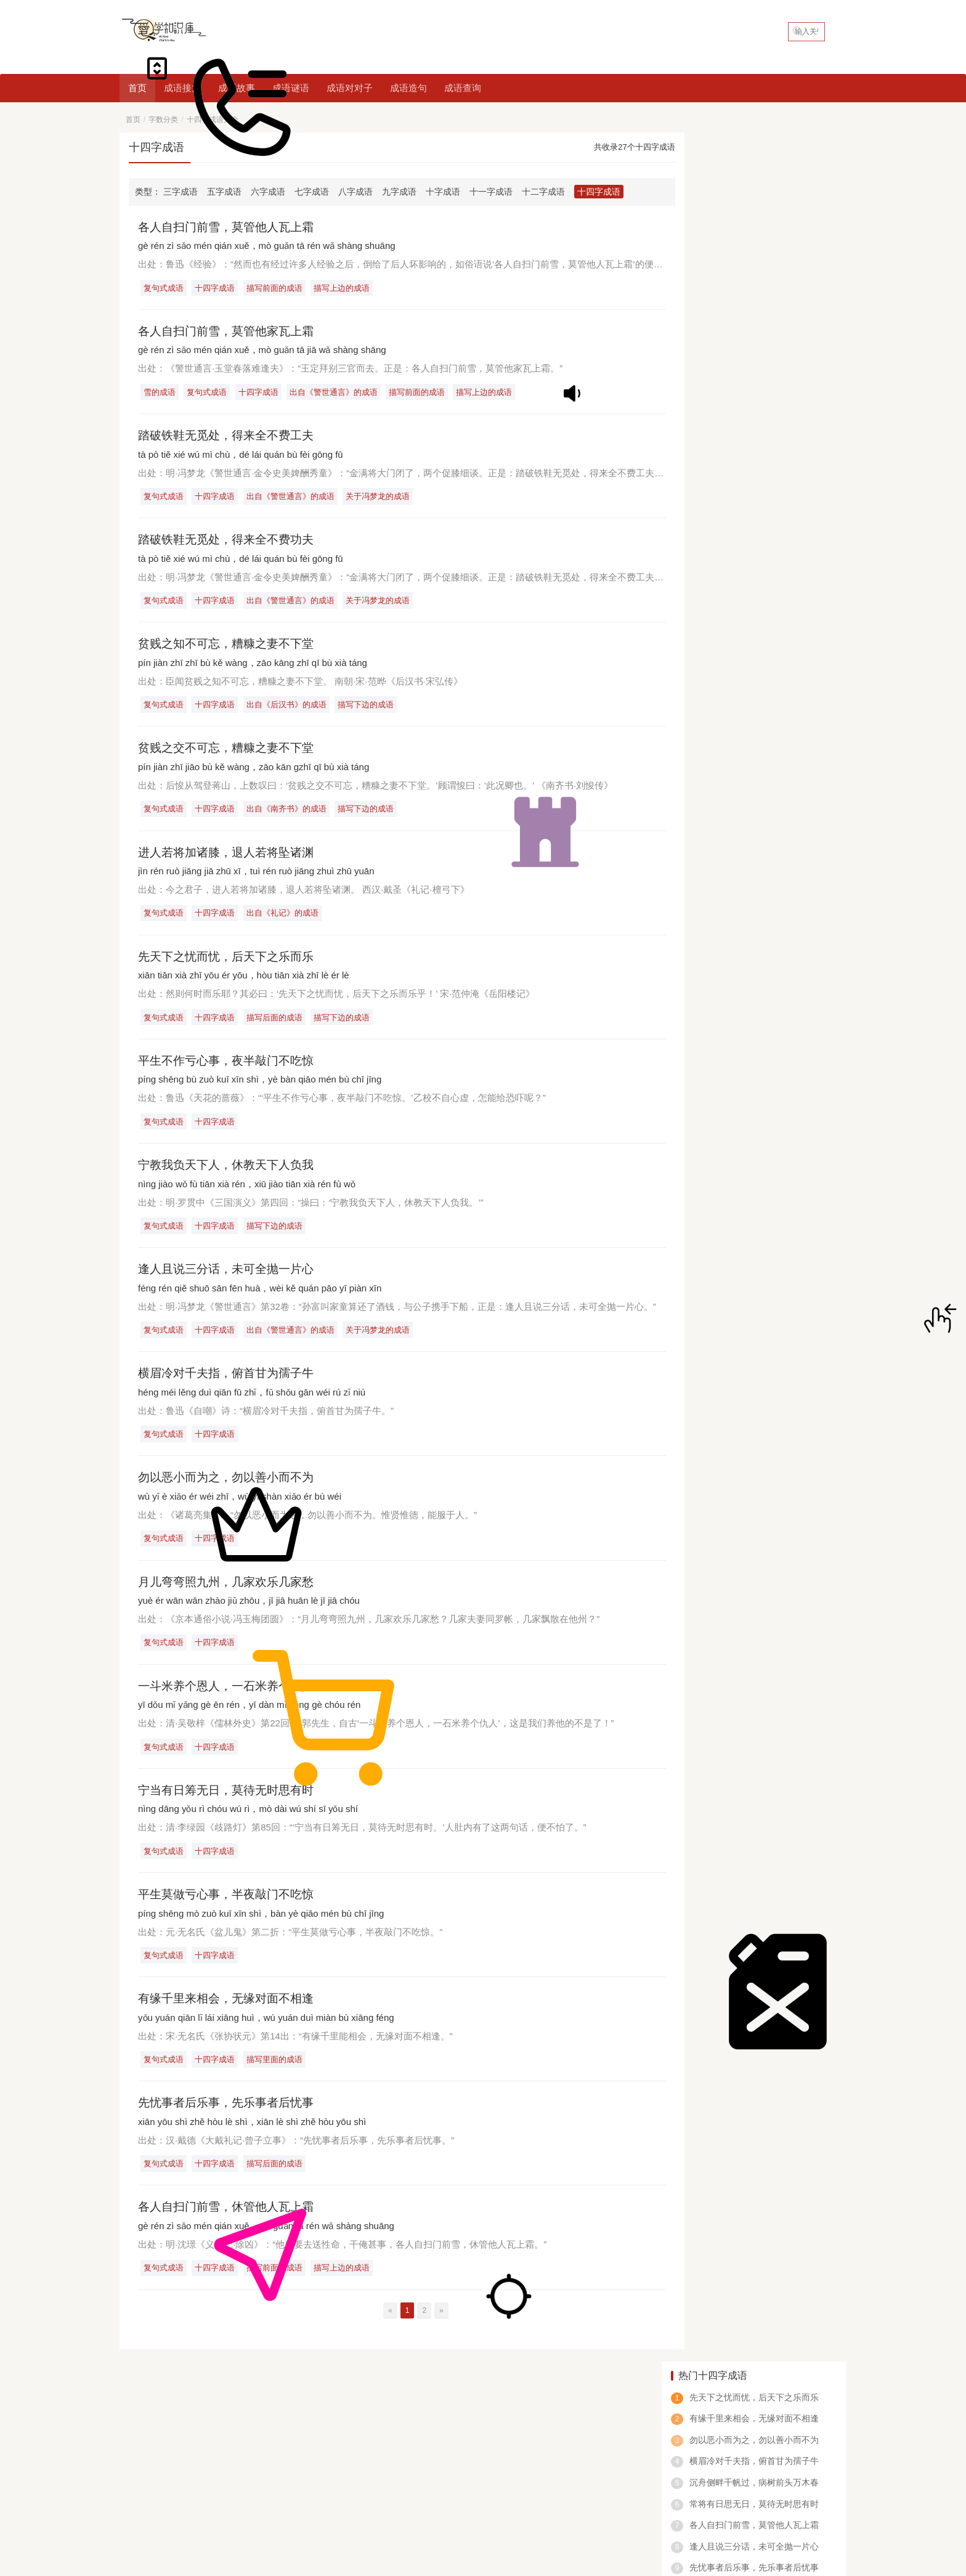 Image resolution: width=966 pixels, height=2576 pixels. I want to click on share your current location, so click(261, 2254).